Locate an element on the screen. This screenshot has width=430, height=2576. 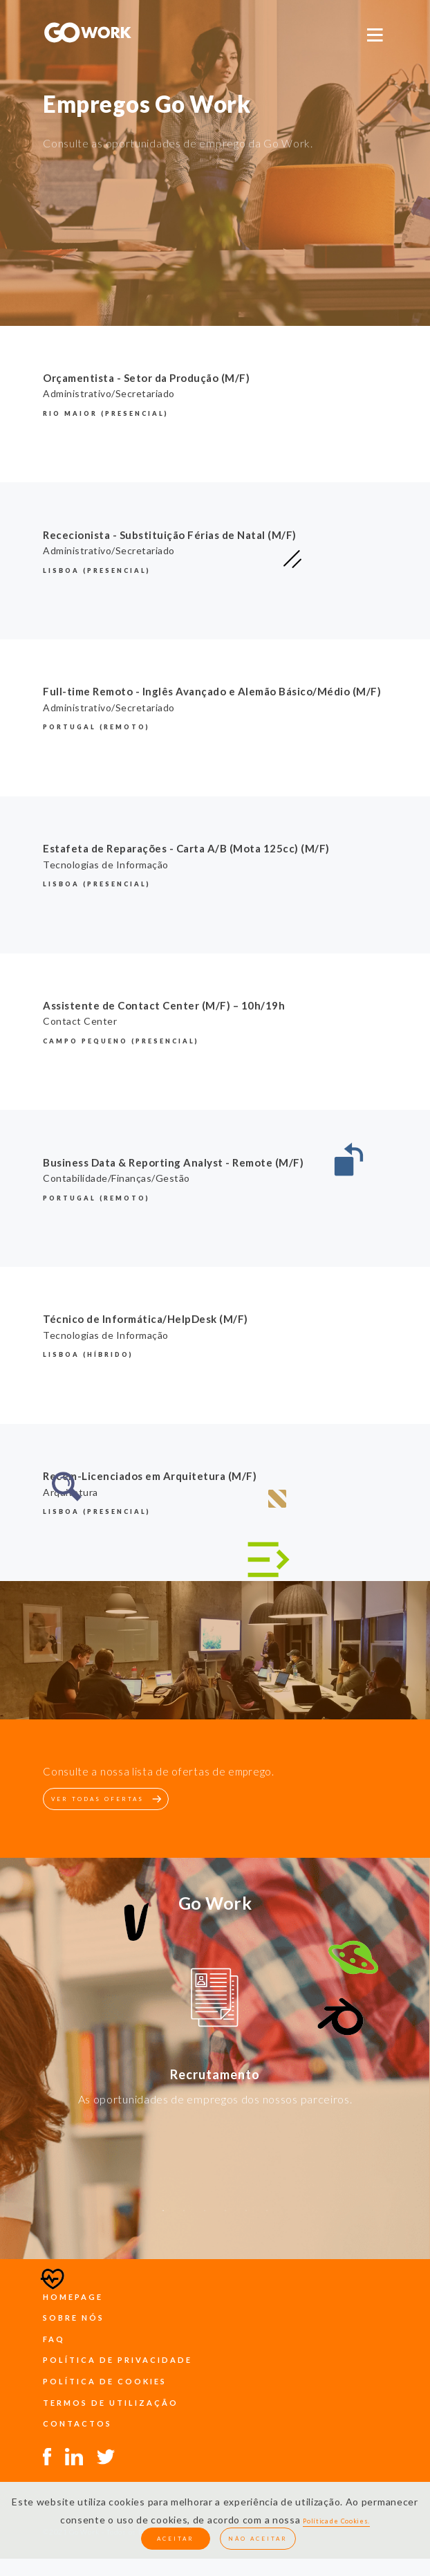
open hoppscotch api testing tool is located at coordinates (353, 1957).